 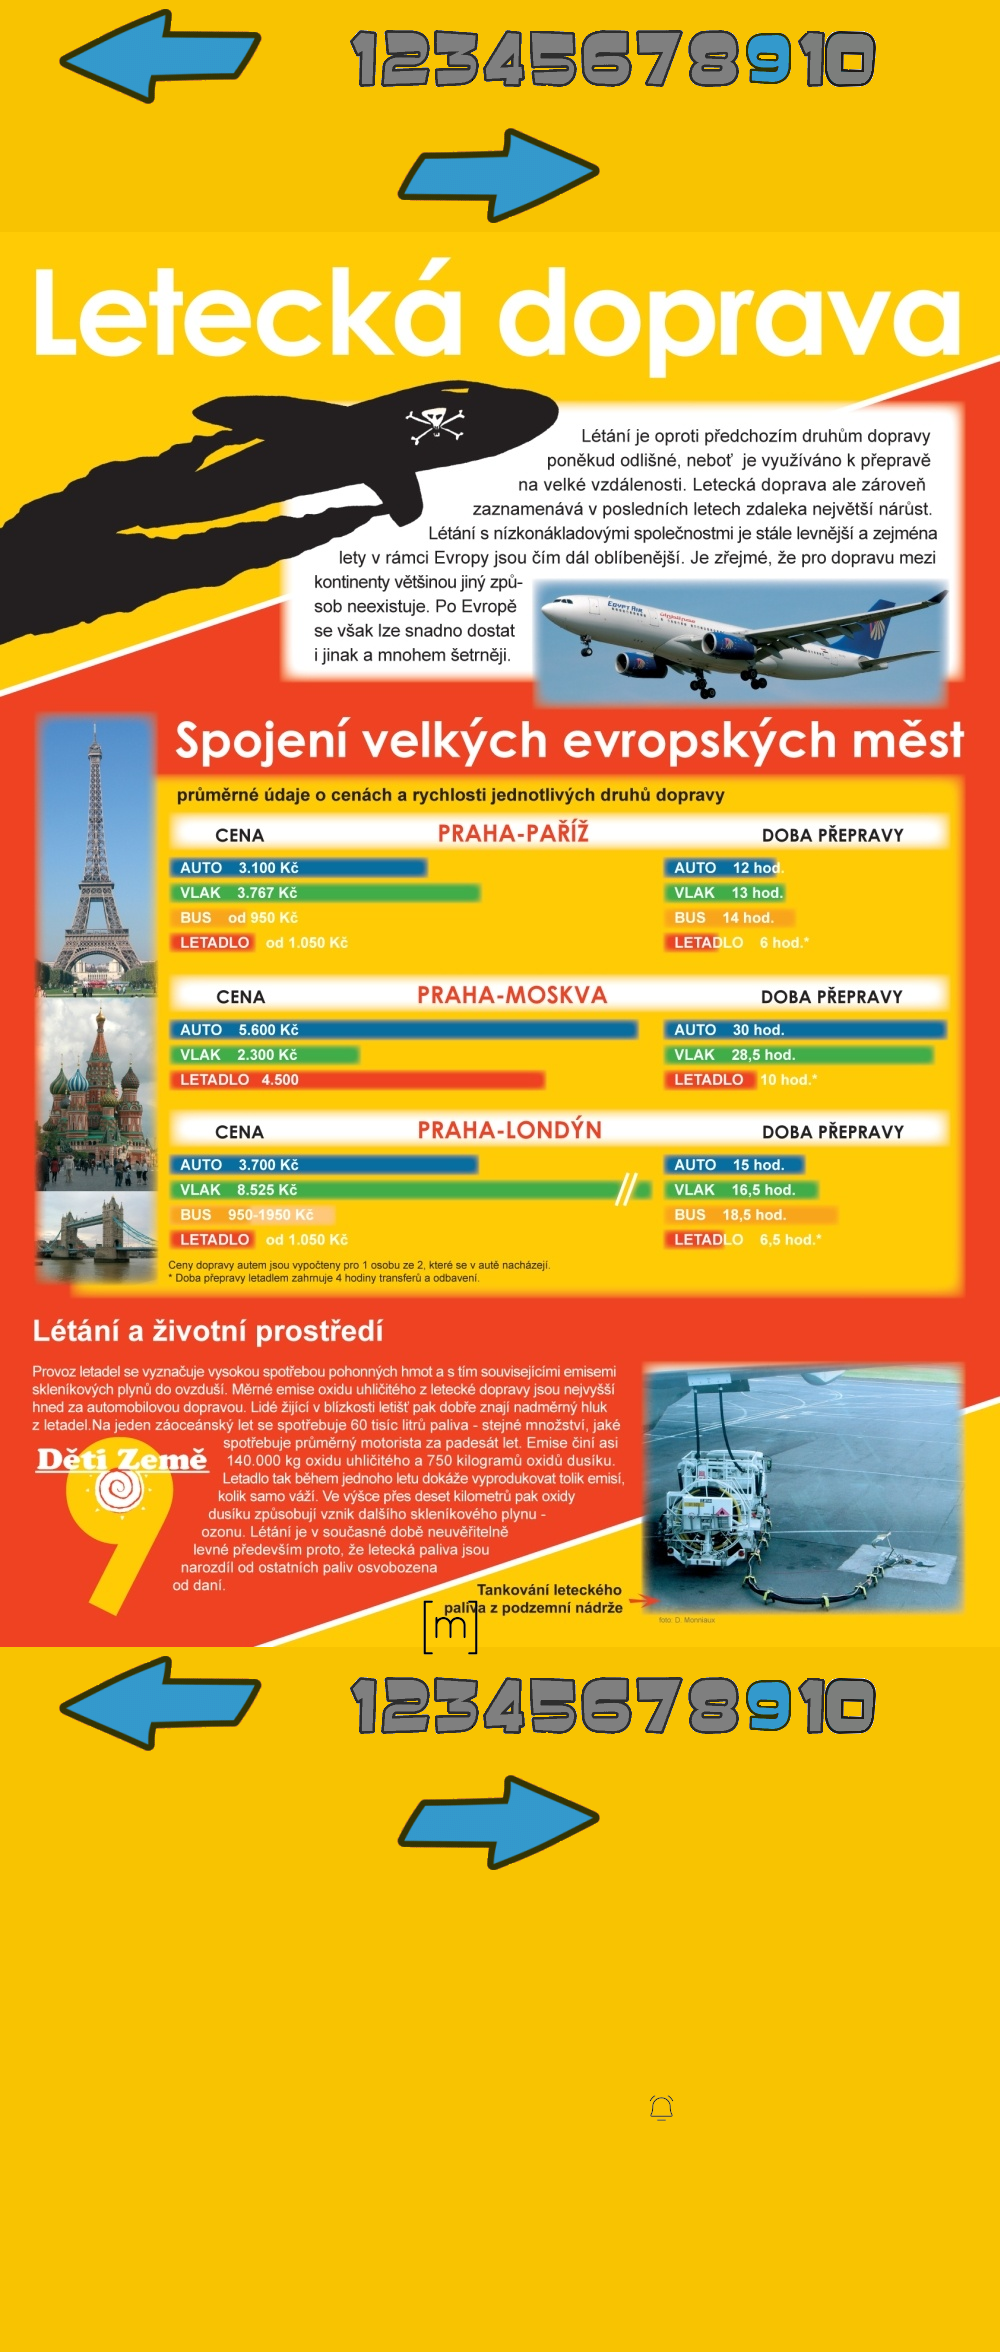 I want to click on active notifications or alerts, so click(x=661, y=2108).